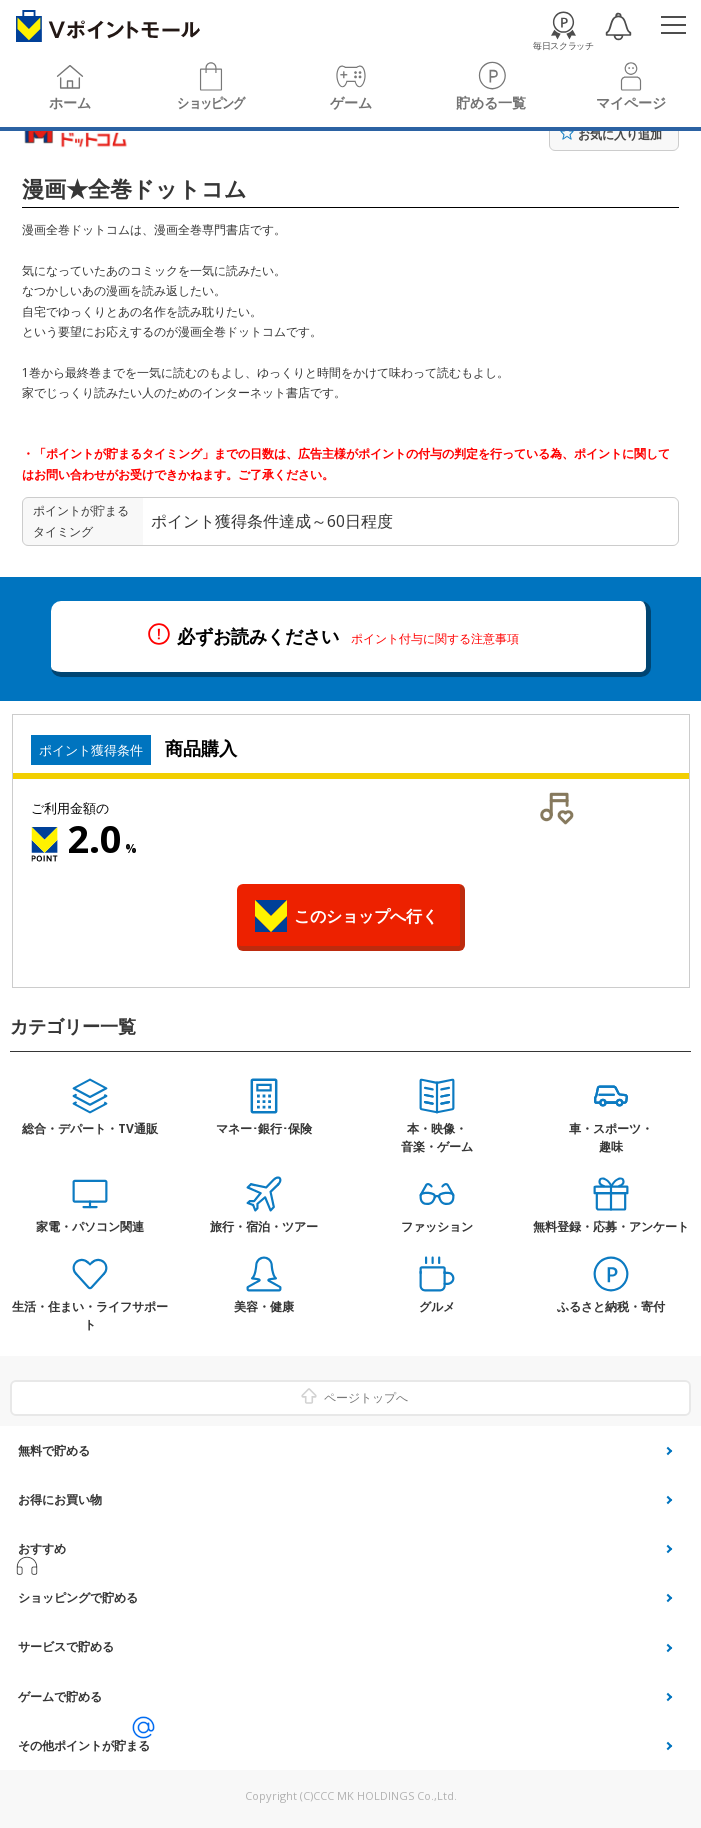 This screenshot has height=1828, width=701. I want to click on listen to audio or music, so click(27, 1567).